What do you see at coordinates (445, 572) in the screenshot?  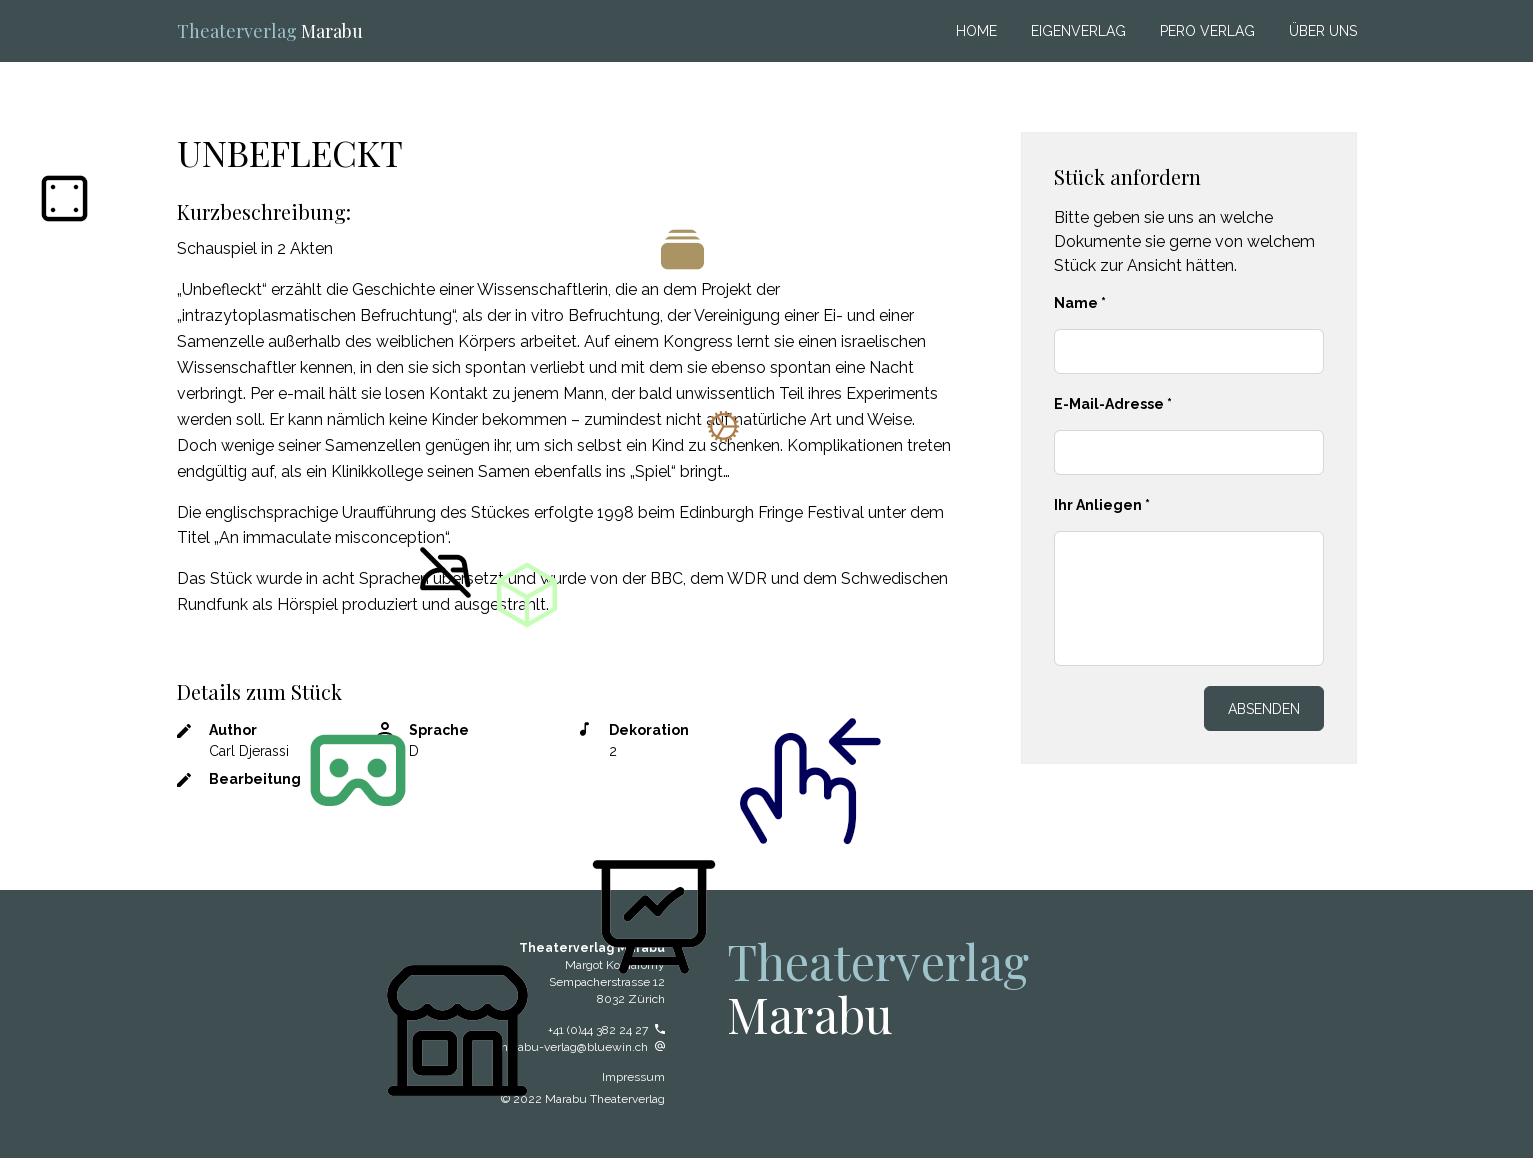 I see `do not iron this item` at bounding box center [445, 572].